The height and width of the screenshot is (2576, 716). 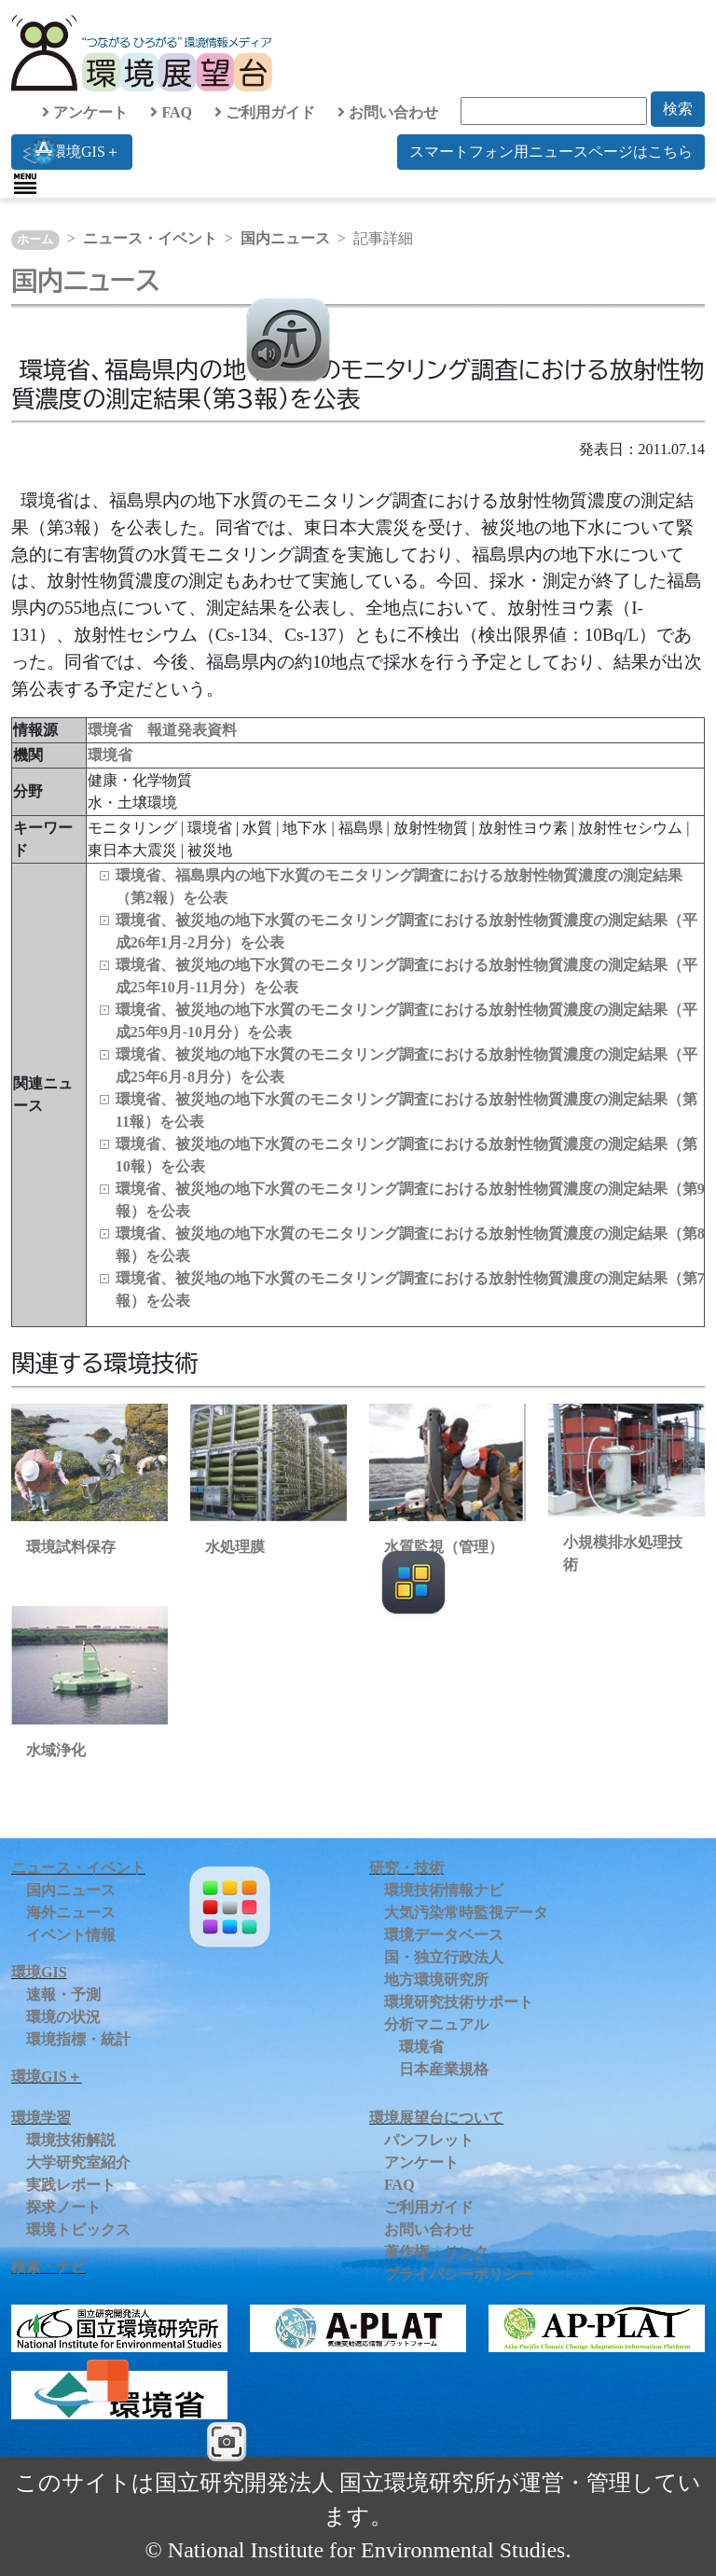 I want to click on switch to the bottom-left workspace, so click(x=107, y=2380).